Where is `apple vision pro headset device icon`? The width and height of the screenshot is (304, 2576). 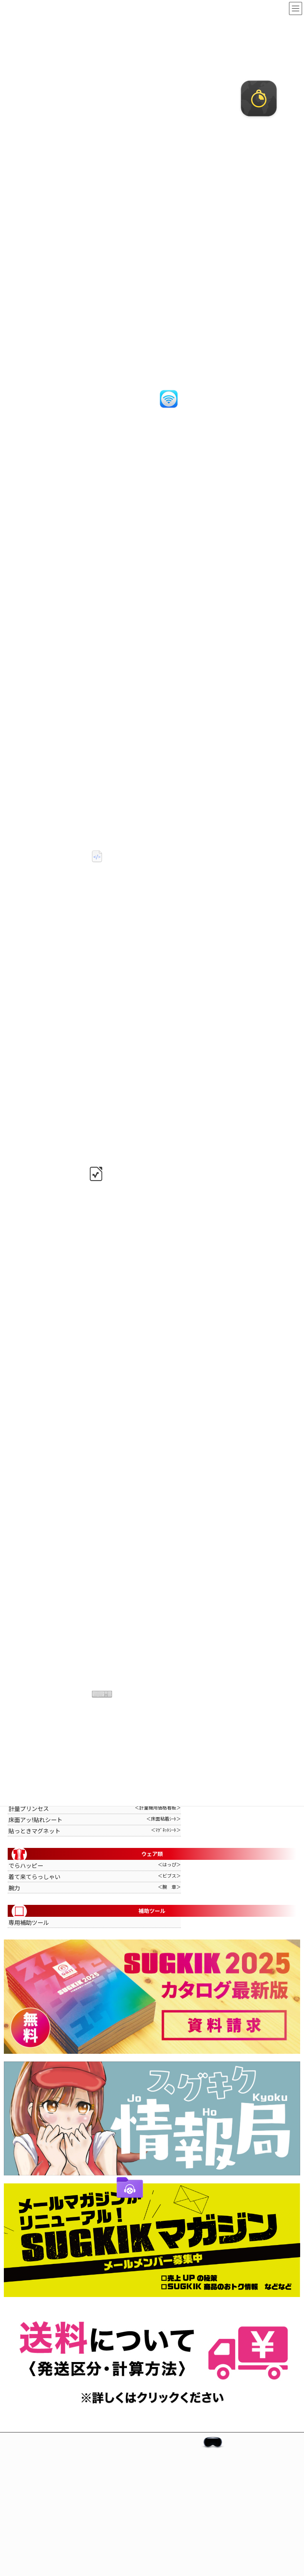 apple vision pro headset device icon is located at coordinates (213, 2442).